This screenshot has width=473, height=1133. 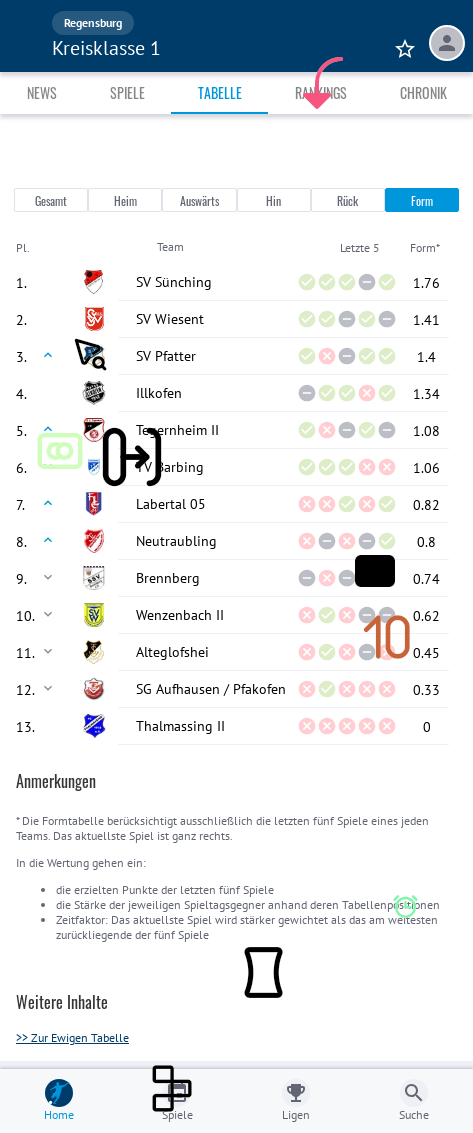 I want to click on move element to the right, so click(x=132, y=457).